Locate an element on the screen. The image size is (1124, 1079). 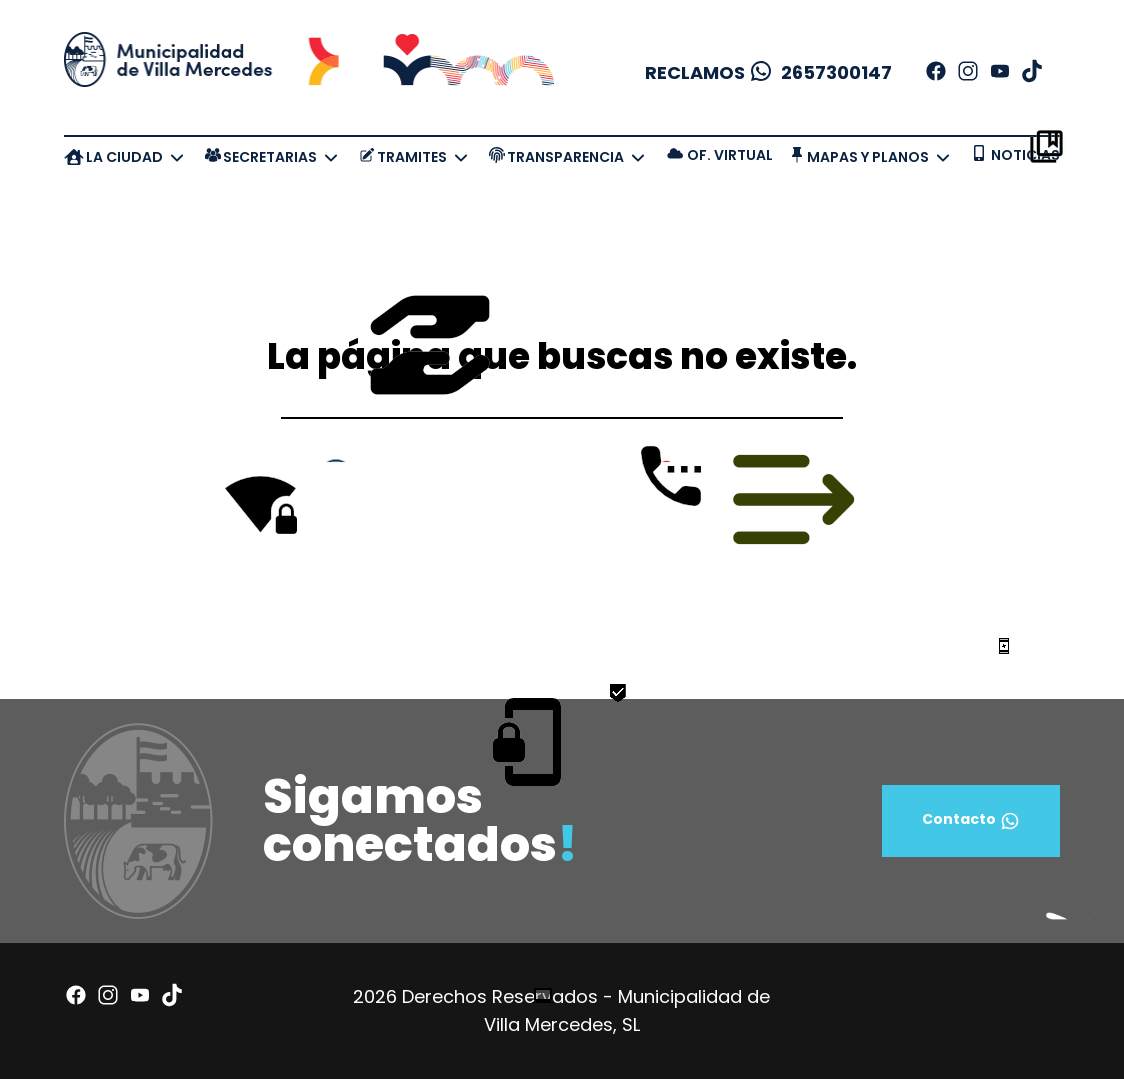
enable device lock for linked phones is located at coordinates (525, 742).